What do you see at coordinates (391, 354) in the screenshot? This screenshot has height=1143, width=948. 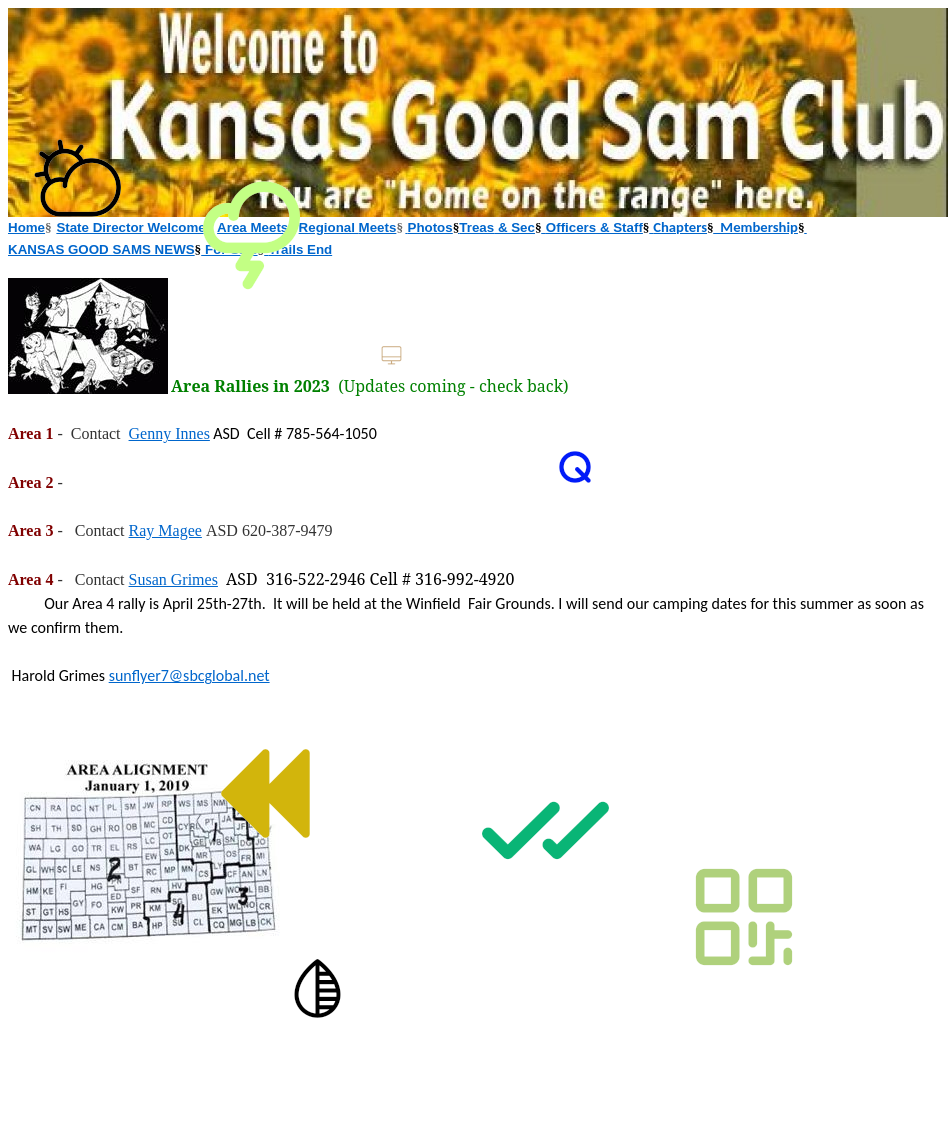 I see `switch to desktop view` at bounding box center [391, 354].